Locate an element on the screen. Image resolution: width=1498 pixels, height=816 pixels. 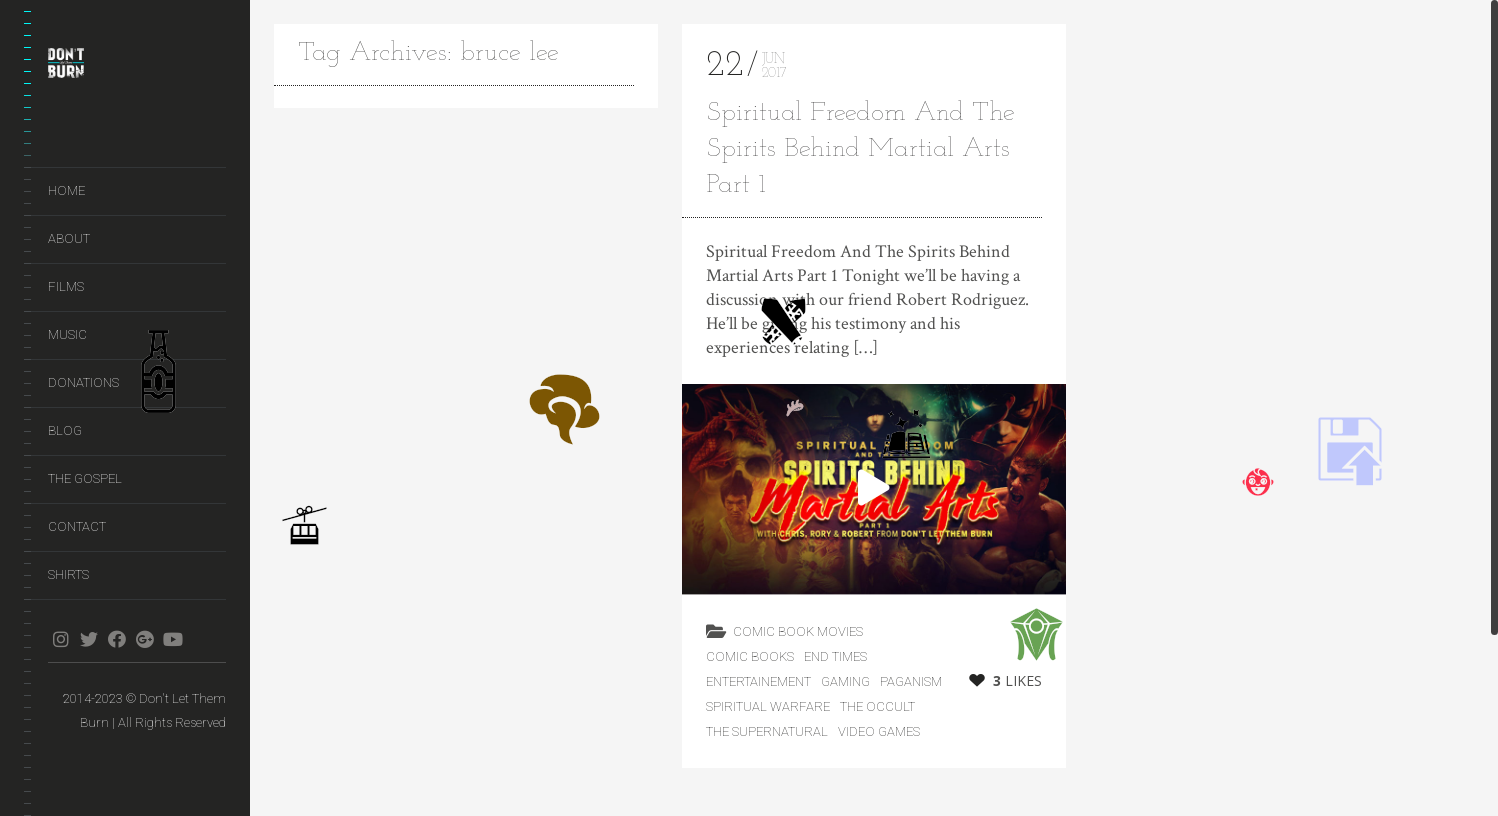
save your current progress is located at coordinates (1350, 449).